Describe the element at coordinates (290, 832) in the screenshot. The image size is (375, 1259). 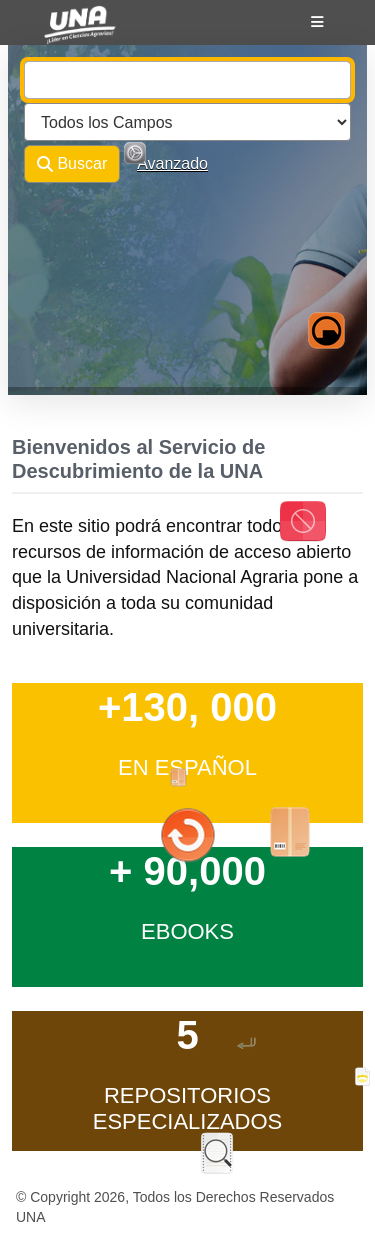
I see `install or manage software packages` at that location.